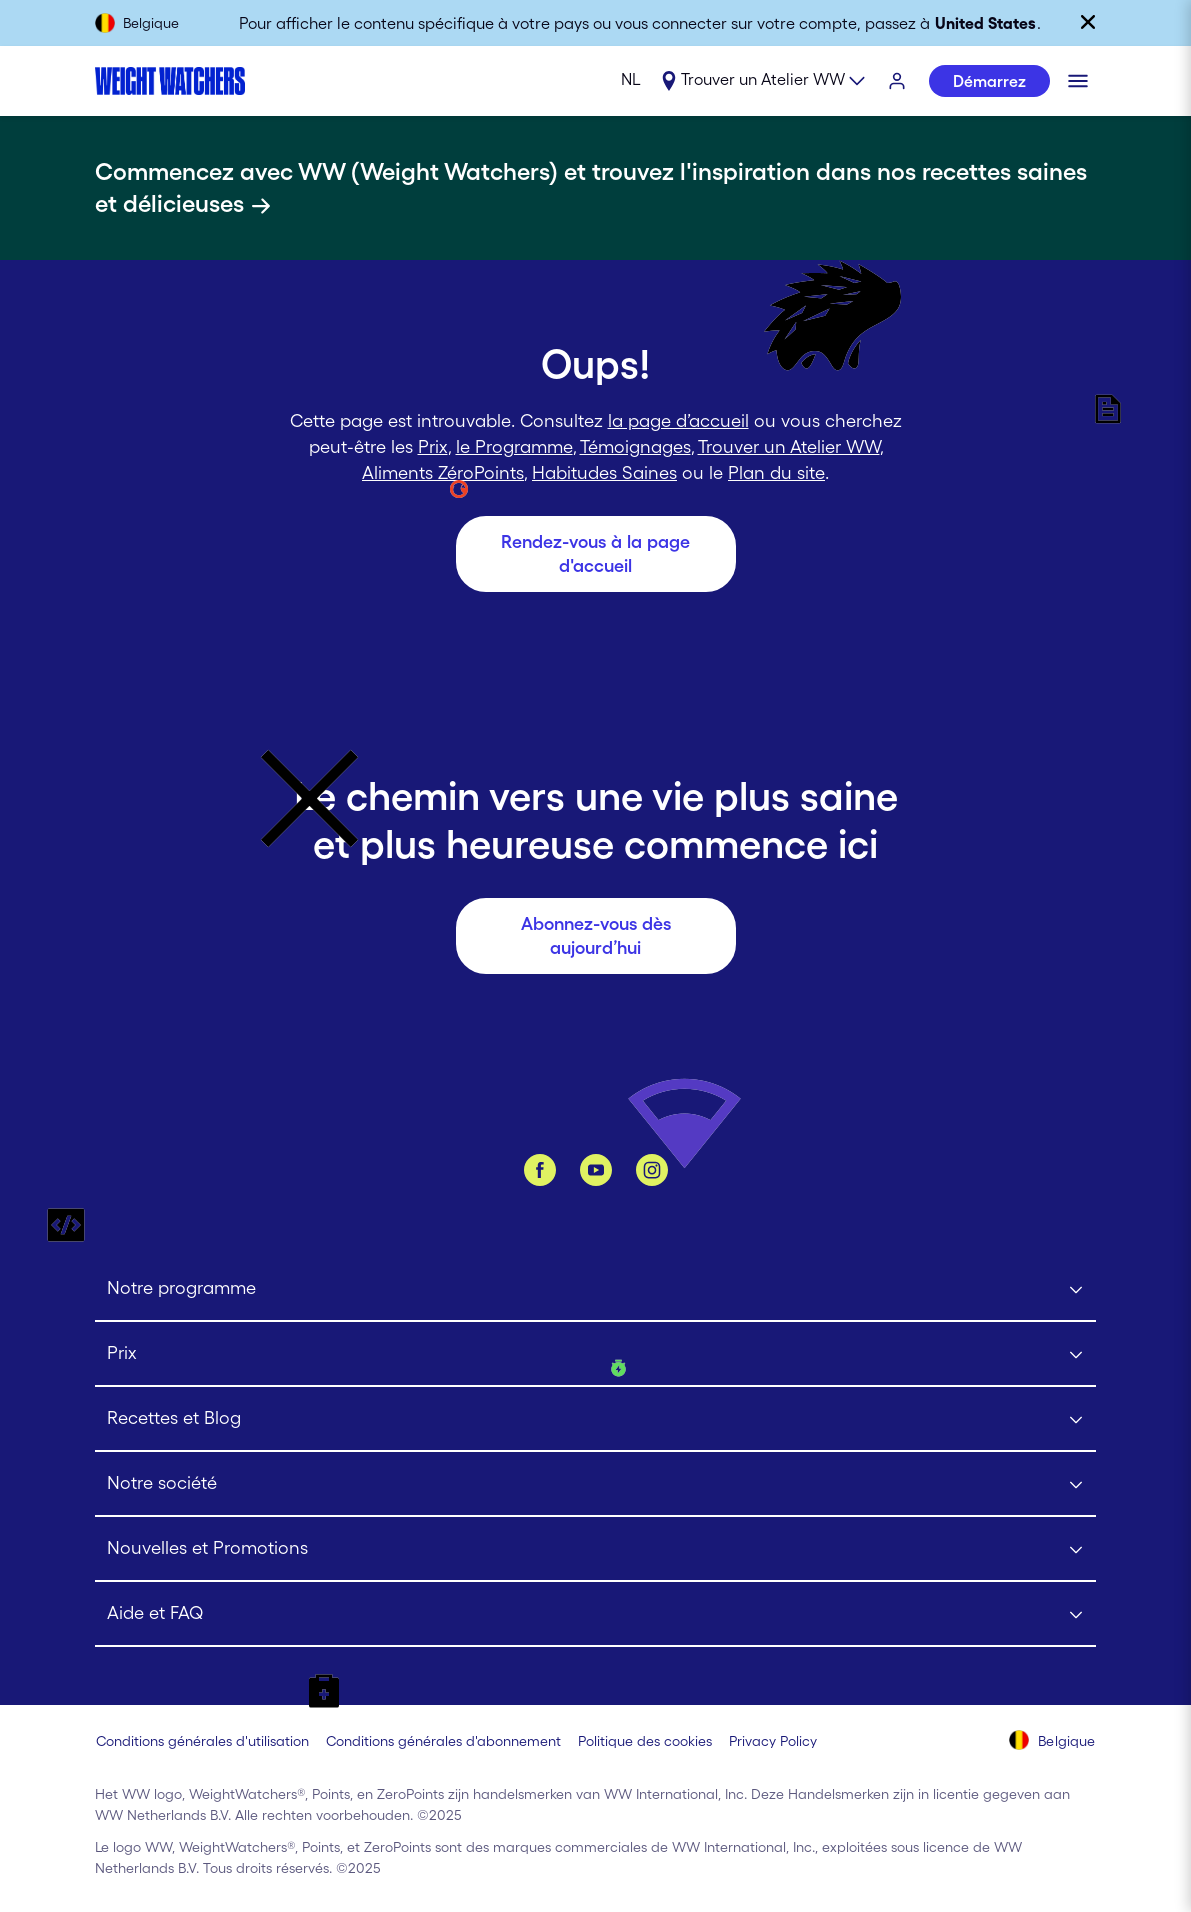 The image size is (1191, 1912). I want to click on access medical records or patient files, so click(324, 1691).